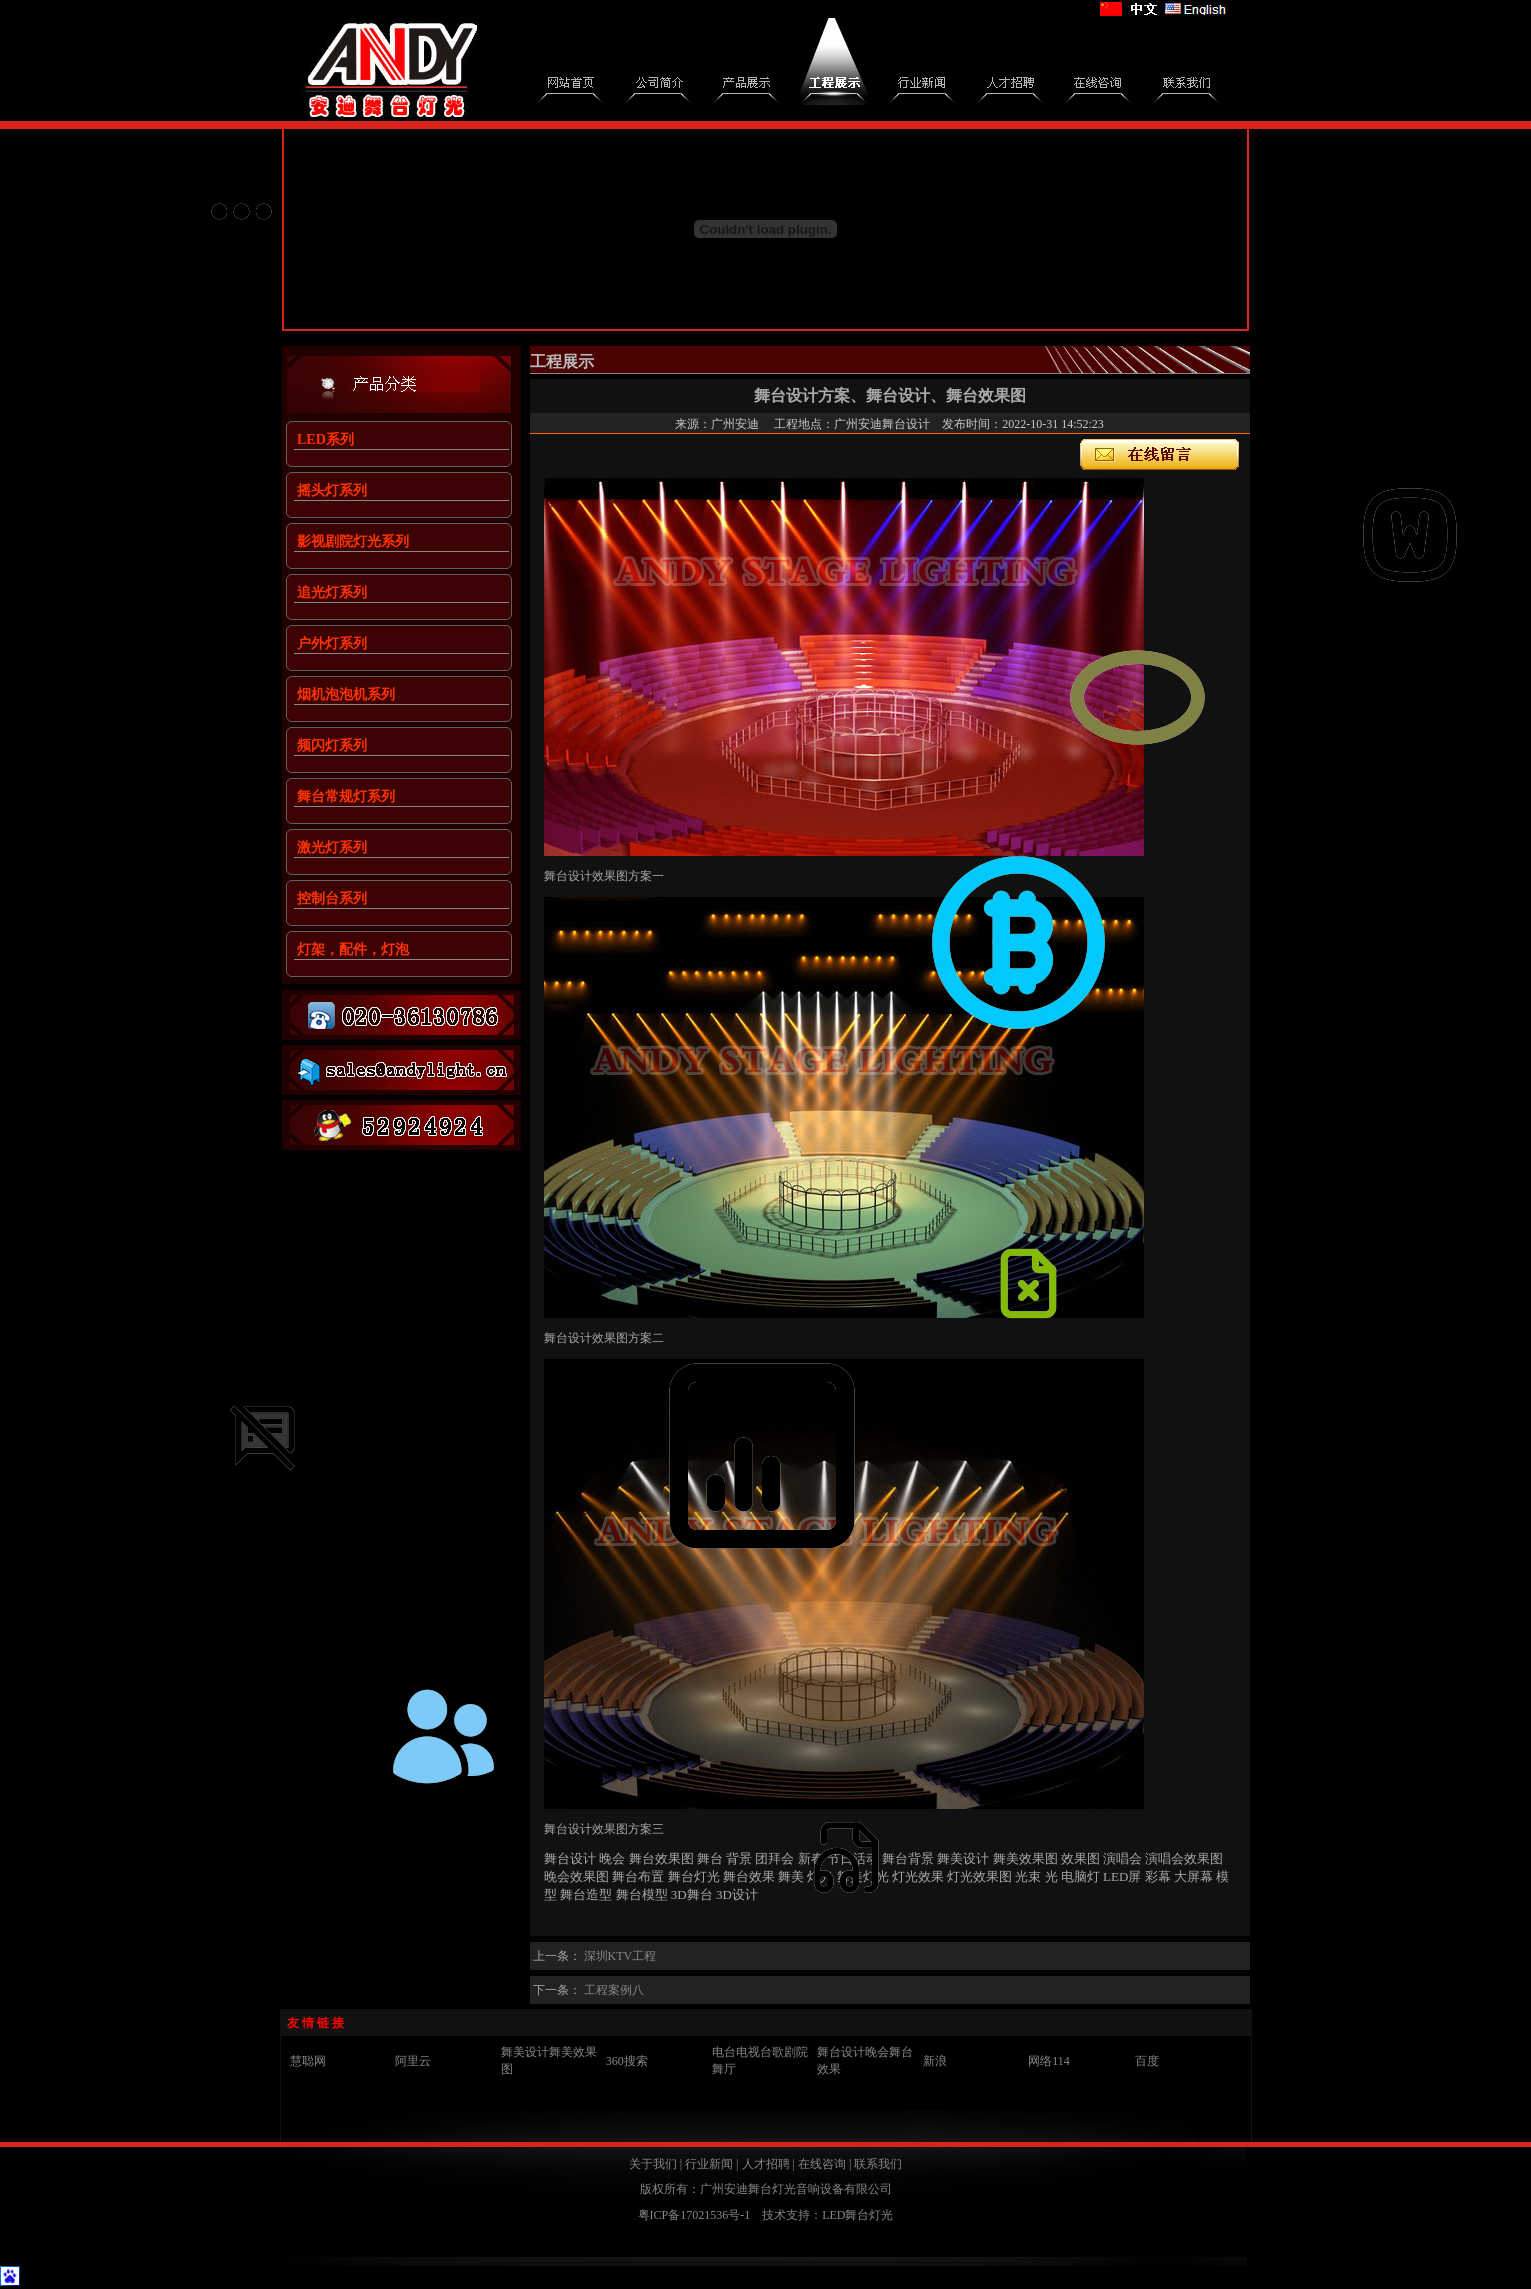 The image size is (1531, 2289). I want to click on access items or content starting with "W", so click(1410, 535).